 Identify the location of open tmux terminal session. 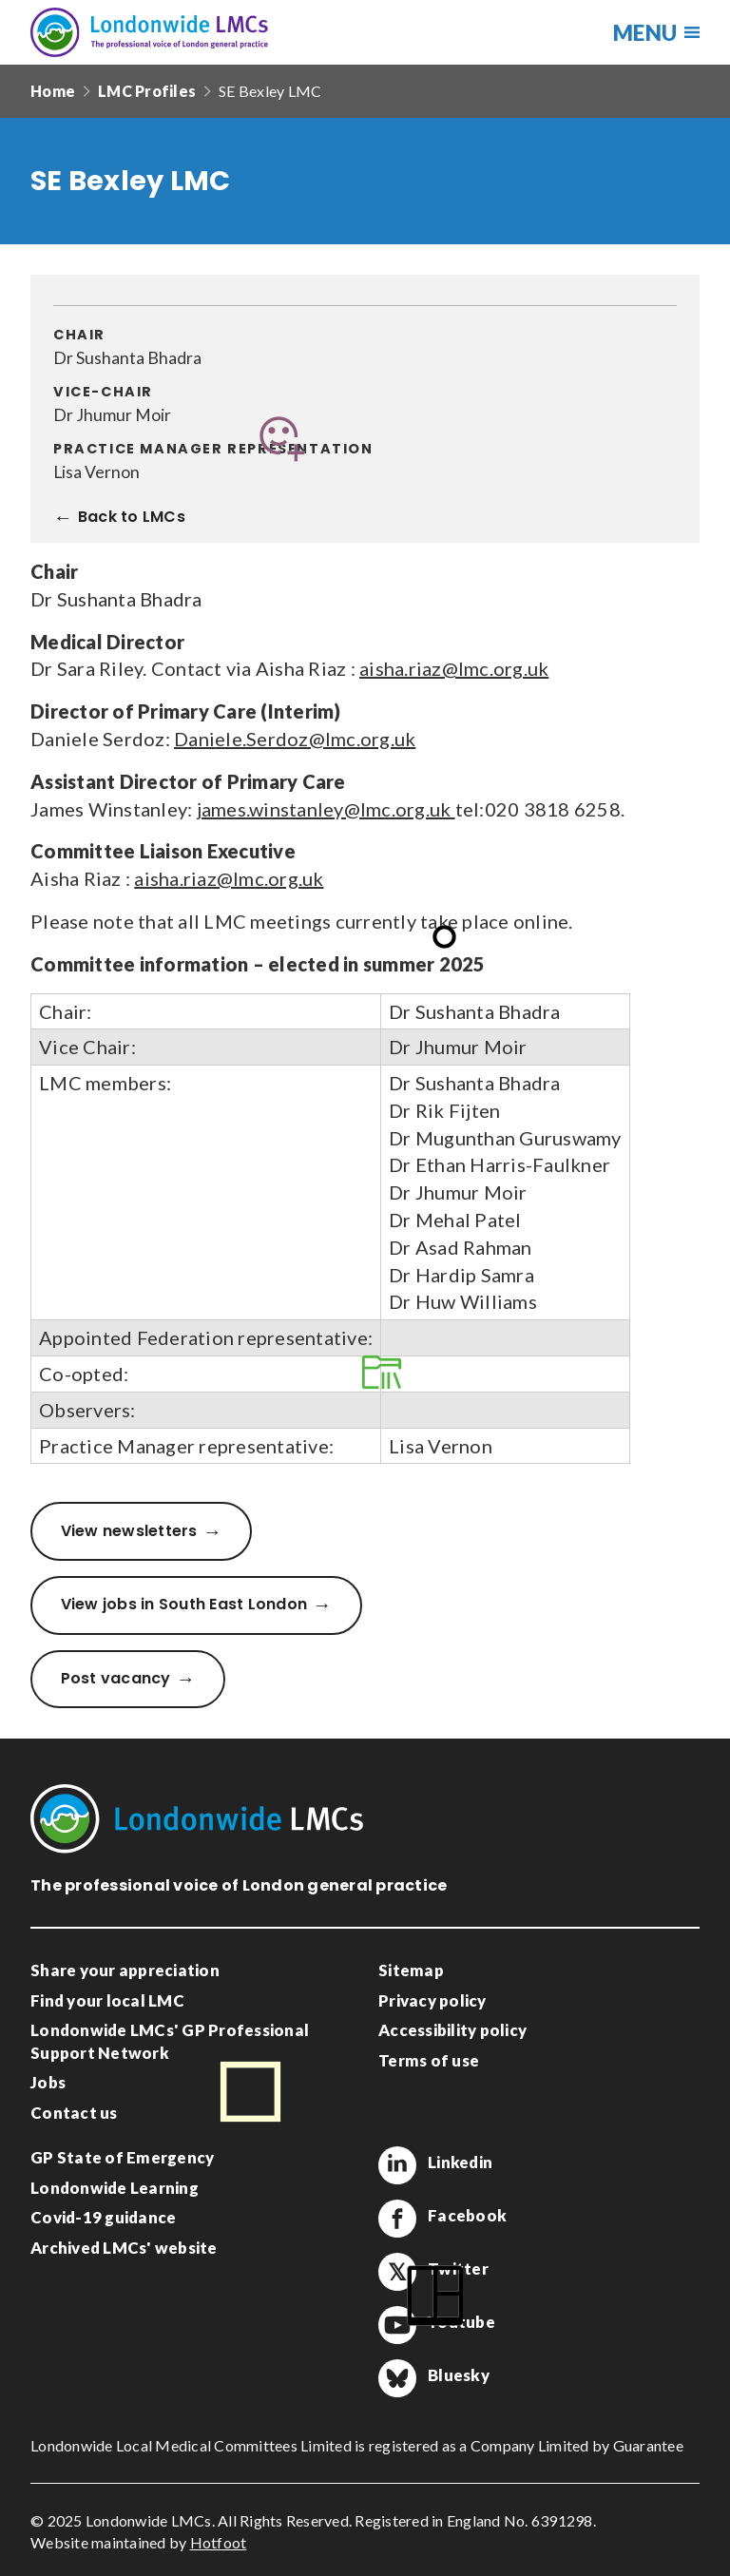
(437, 2296).